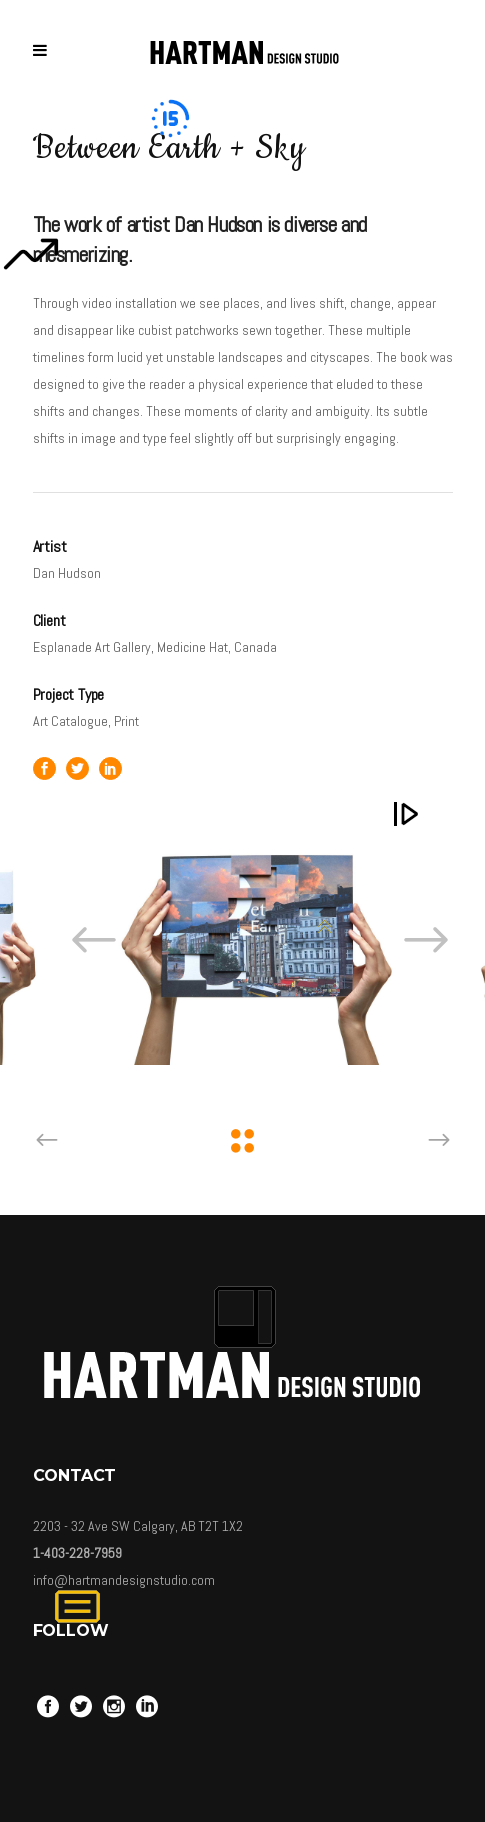  Describe the element at coordinates (325, 927) in the screenshot. I see `collapse code section above` at that location.